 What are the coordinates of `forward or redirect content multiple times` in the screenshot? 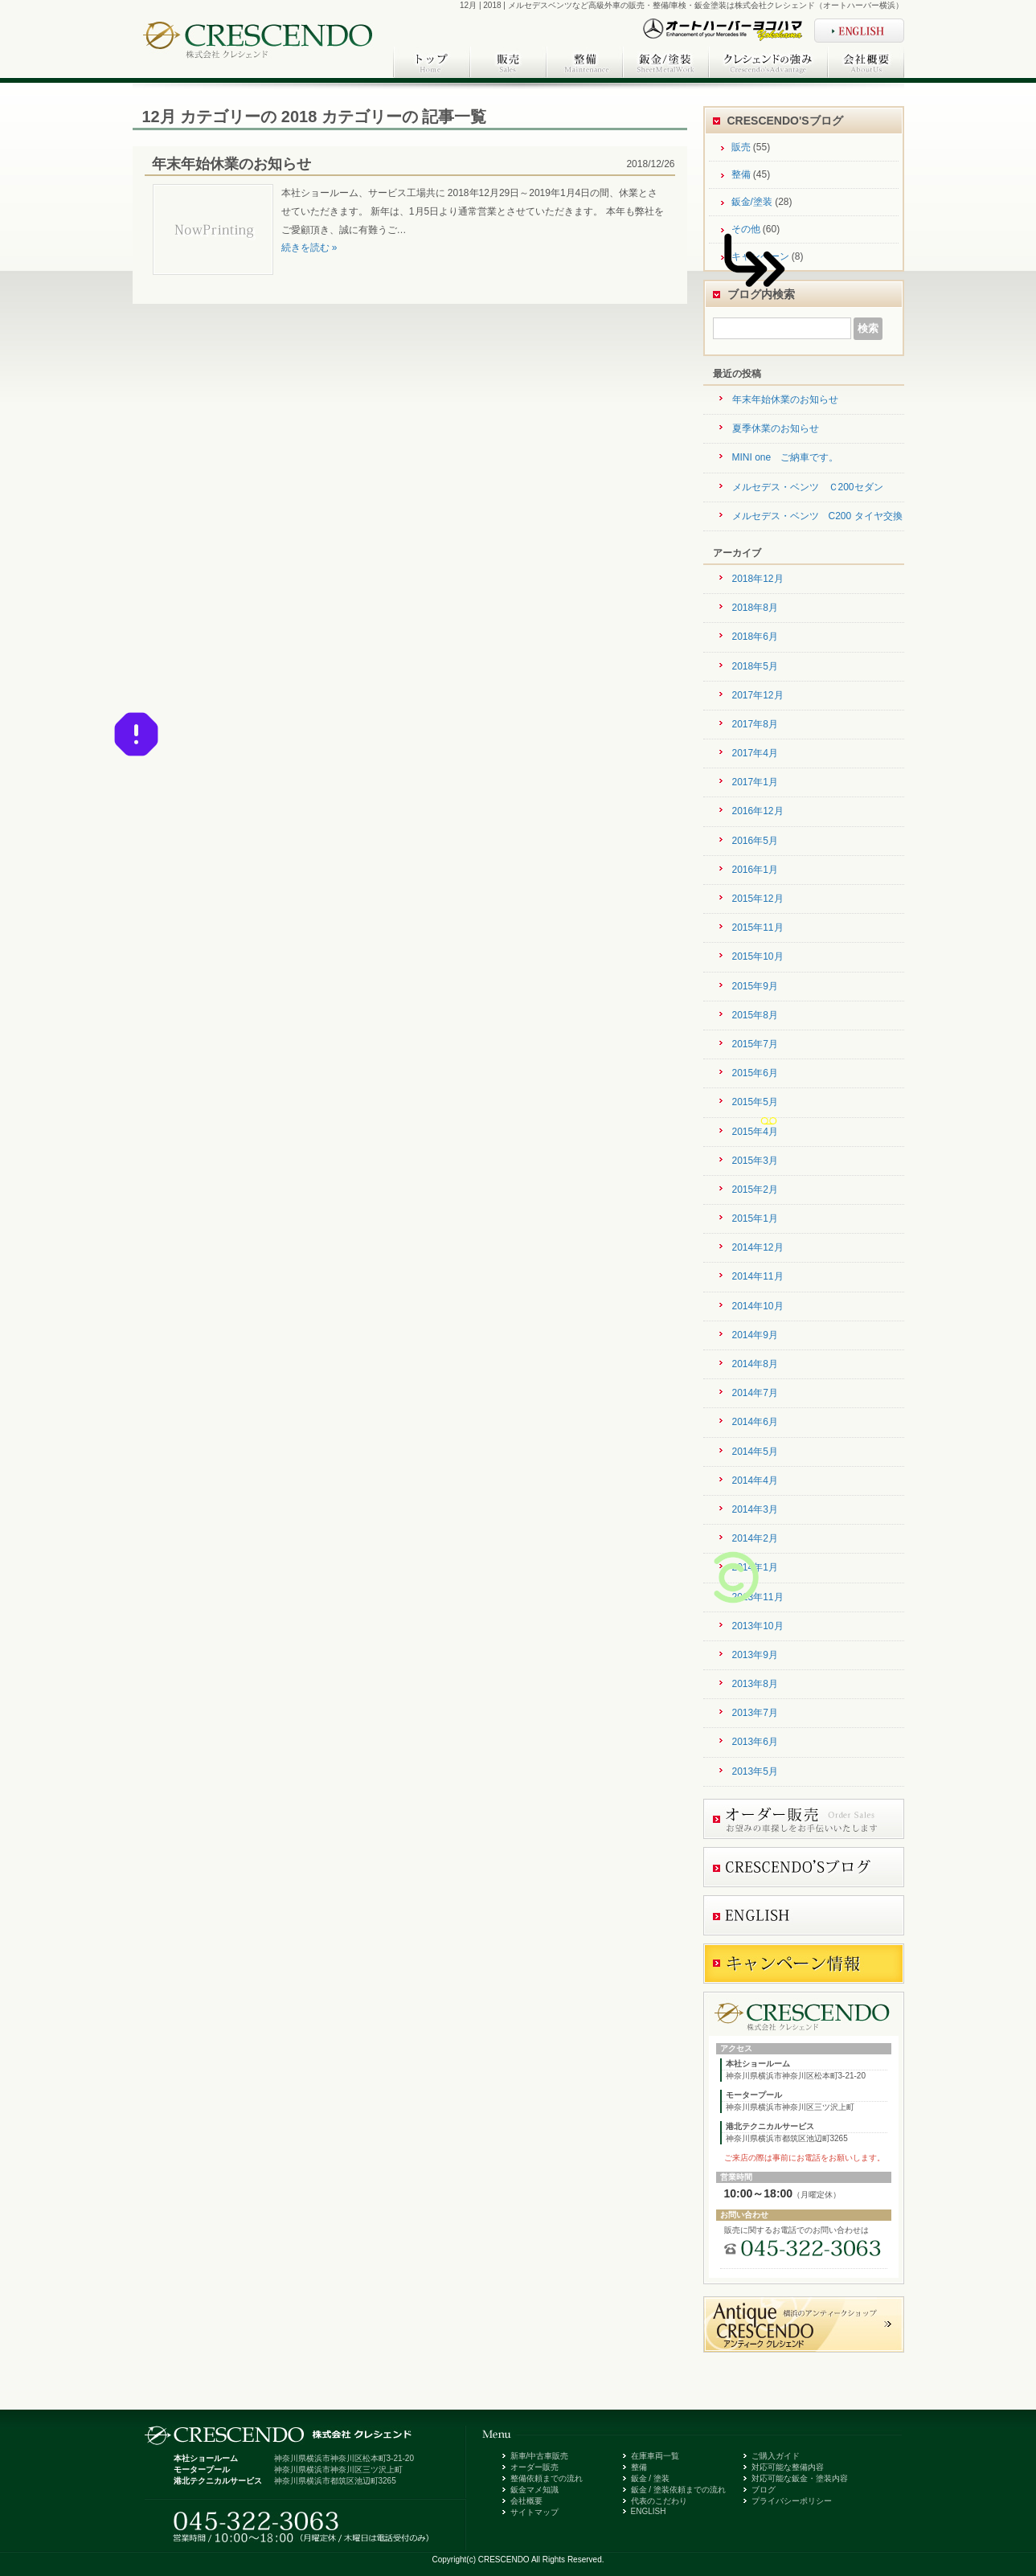 It's located at (756, 262).